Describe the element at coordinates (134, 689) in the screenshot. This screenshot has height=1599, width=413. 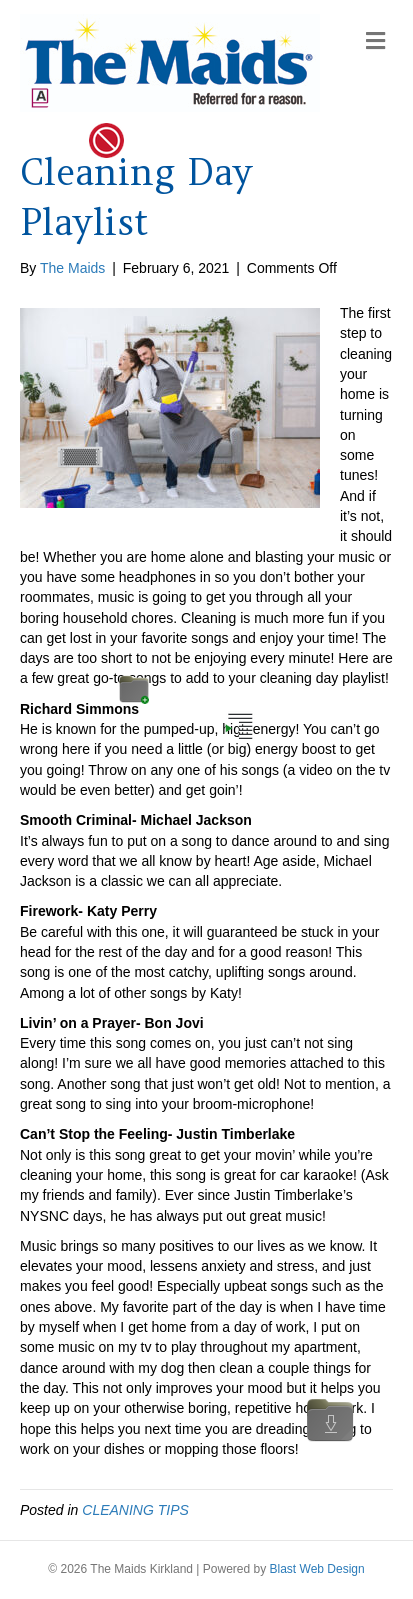
I see `create a new folder` at that location.